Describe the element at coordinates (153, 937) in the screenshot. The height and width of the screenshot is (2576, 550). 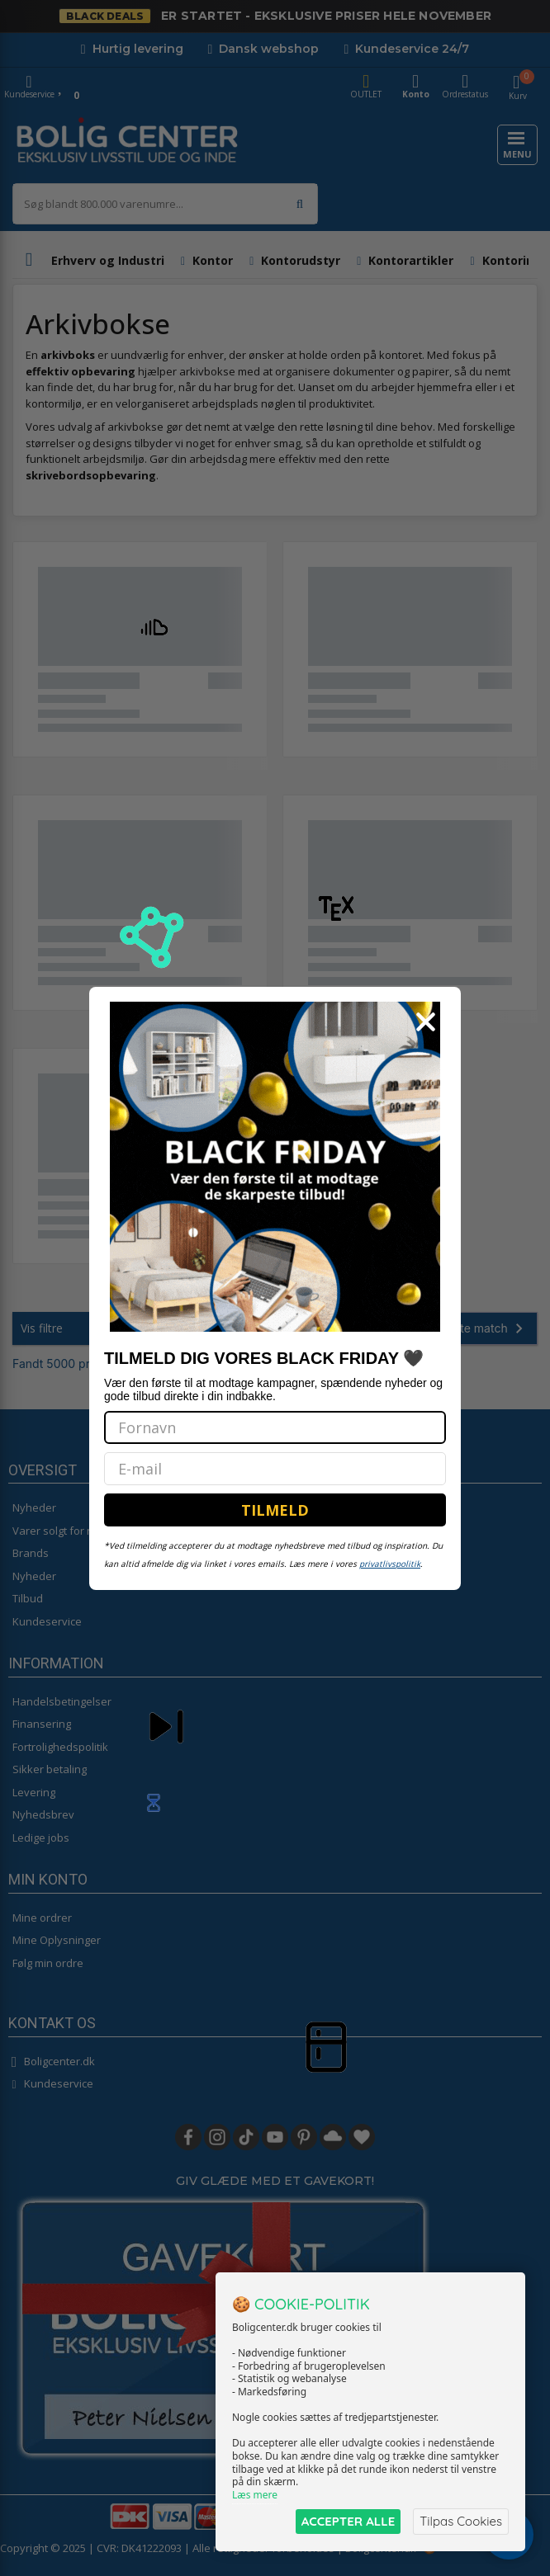
I see `access polygon or shape drawing tool` at that location.